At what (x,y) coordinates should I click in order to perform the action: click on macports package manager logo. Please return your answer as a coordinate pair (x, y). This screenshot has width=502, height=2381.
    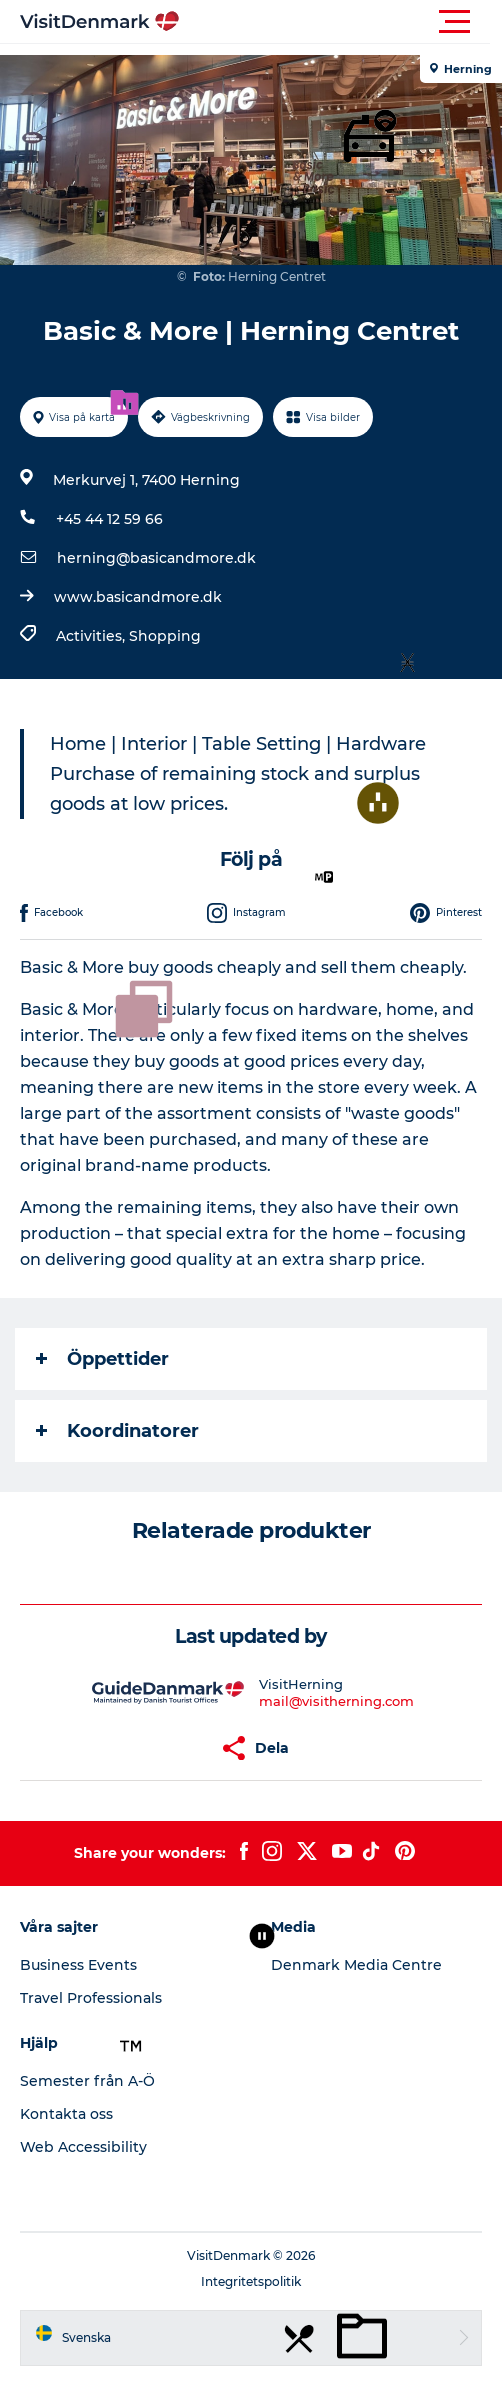
    Looking at the image, I should click on (324, 877).